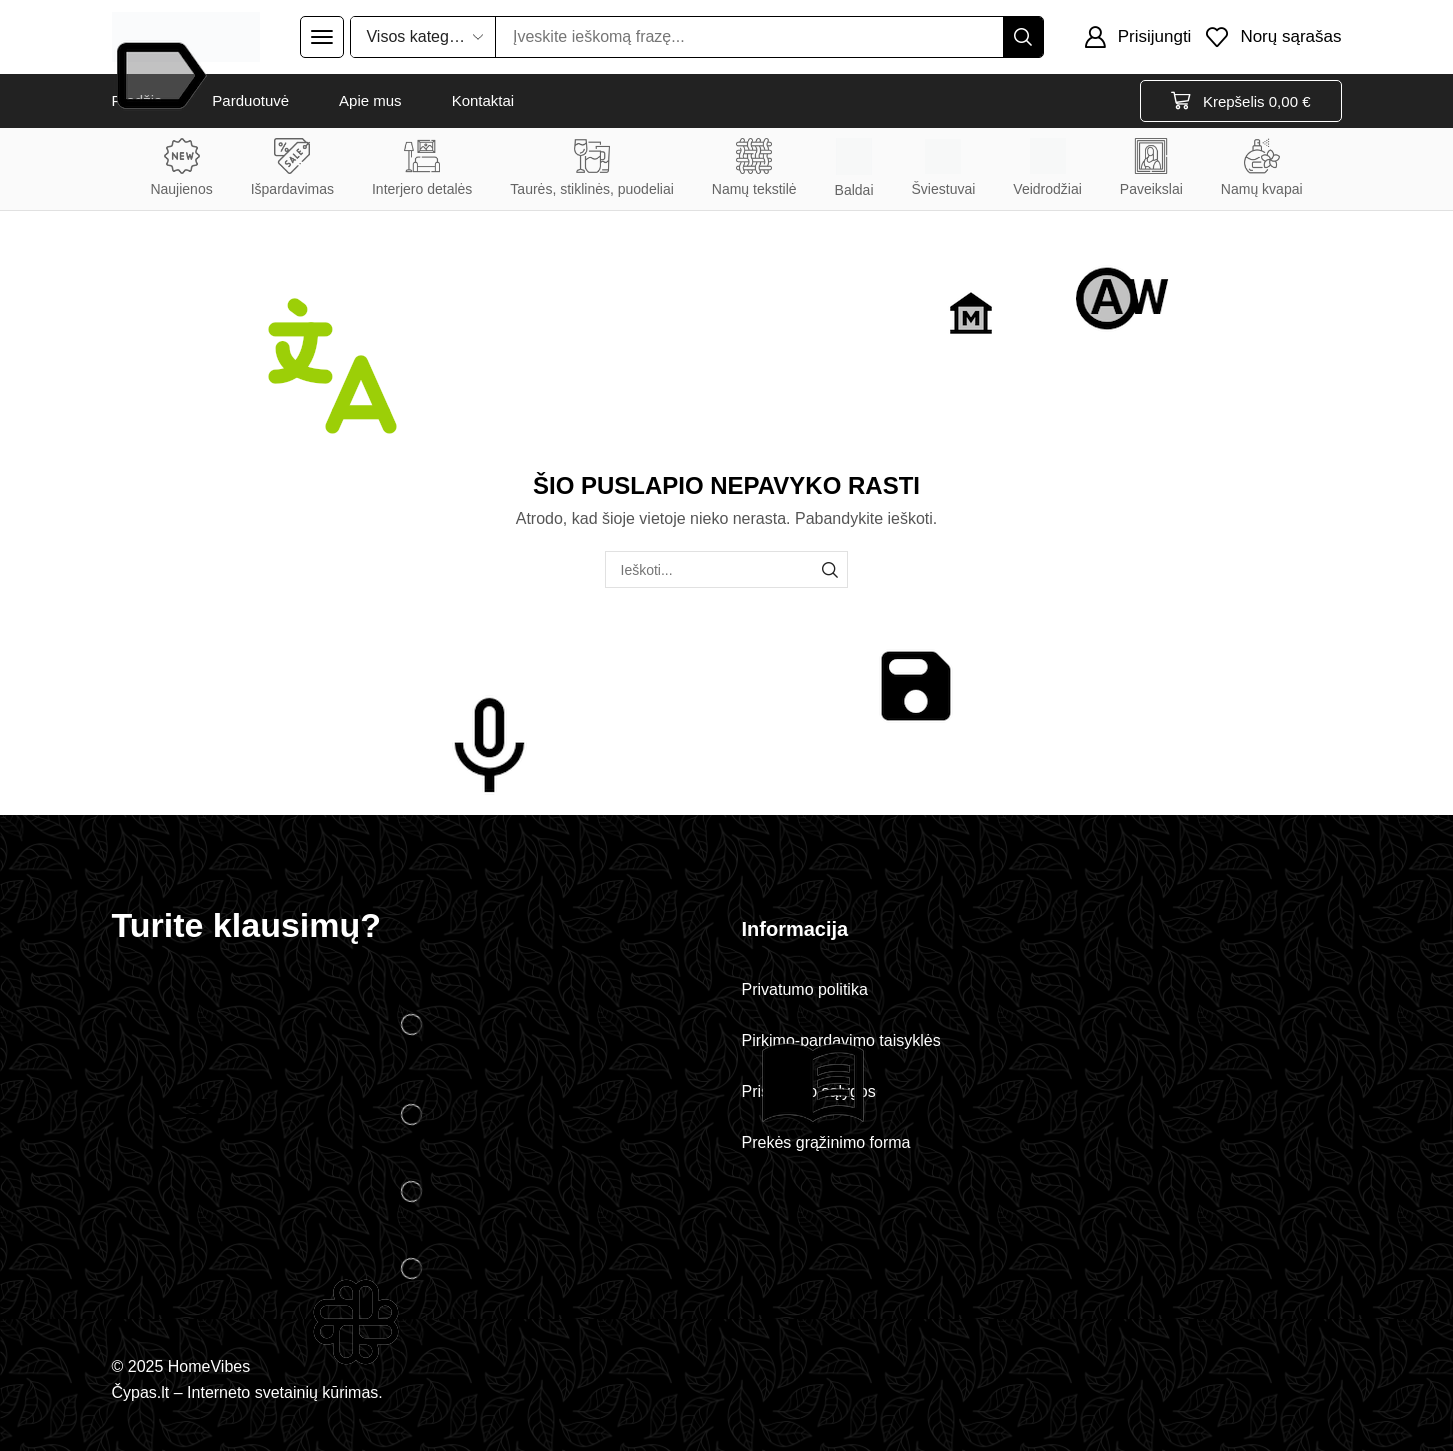 This screenshot has height=1451, width=1453. I want to click on tap to use voice input, so click(489, 742).